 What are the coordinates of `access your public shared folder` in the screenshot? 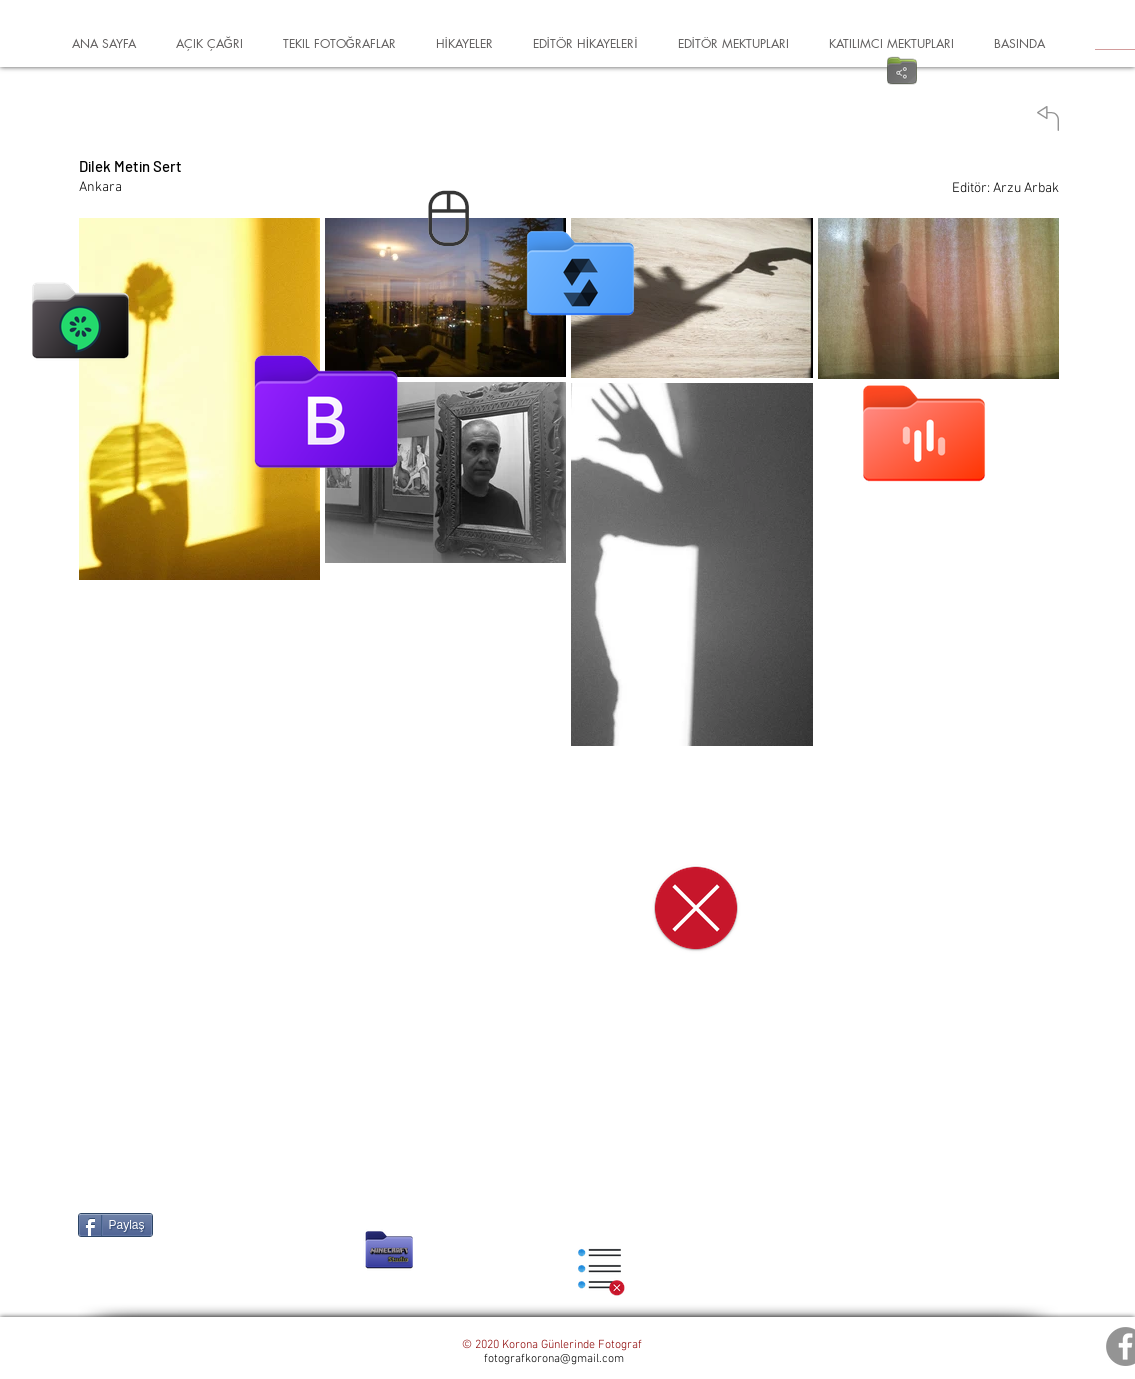 It's located at (902, 70).